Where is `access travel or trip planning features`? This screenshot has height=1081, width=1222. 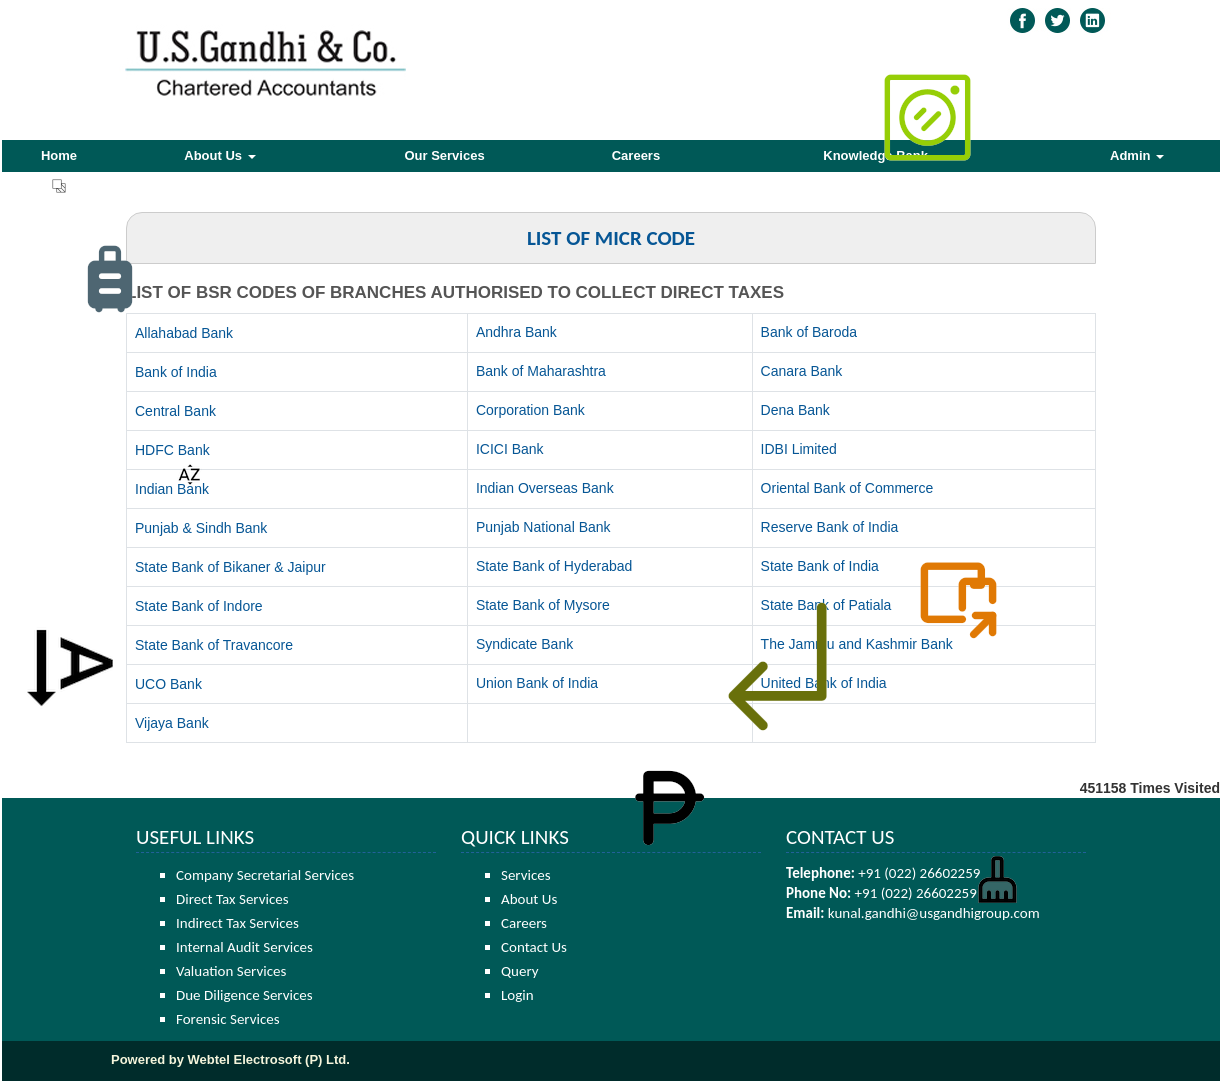
access travel or trip planning features is located at coordinates (110, 279).